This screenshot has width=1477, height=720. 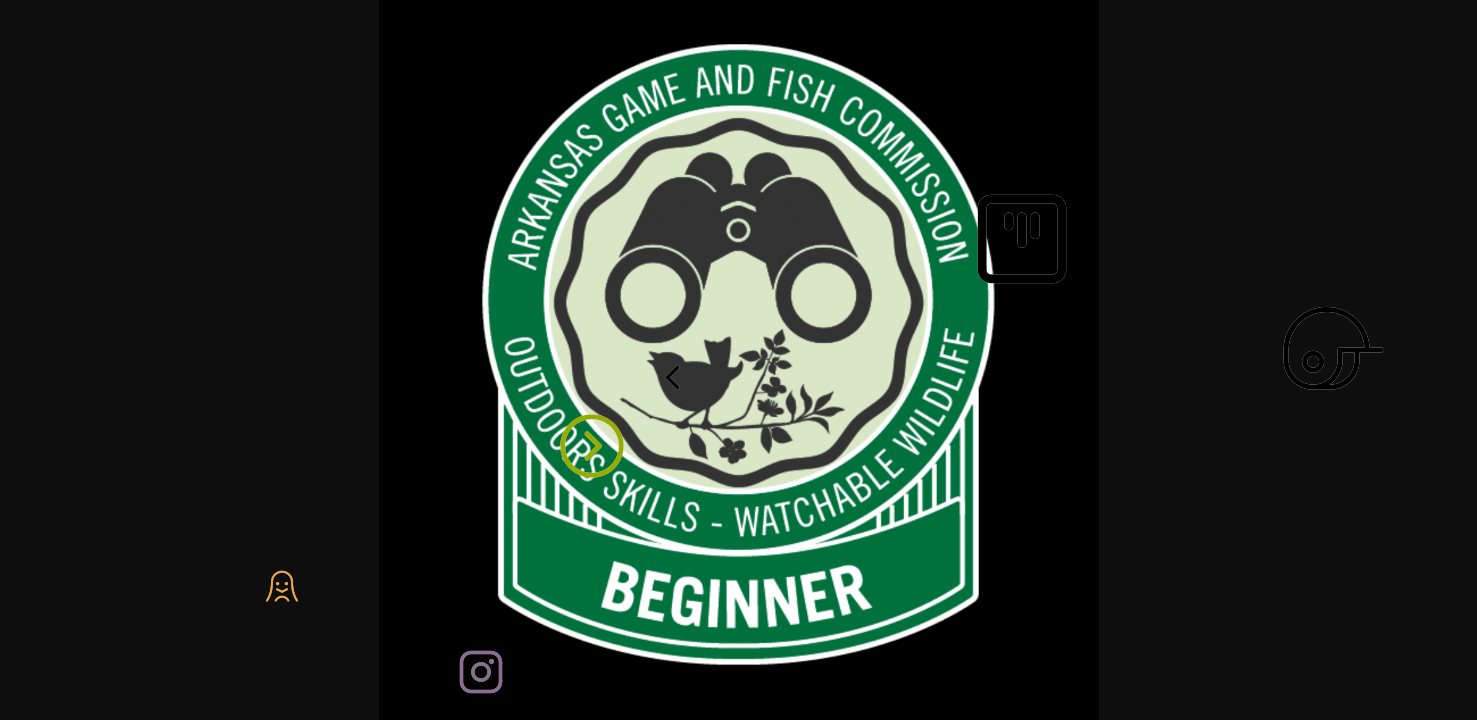 What do you see at coordinates (592, 446) in the screenshot?
I see `go to next item or page` at bounding box center [592, 446].